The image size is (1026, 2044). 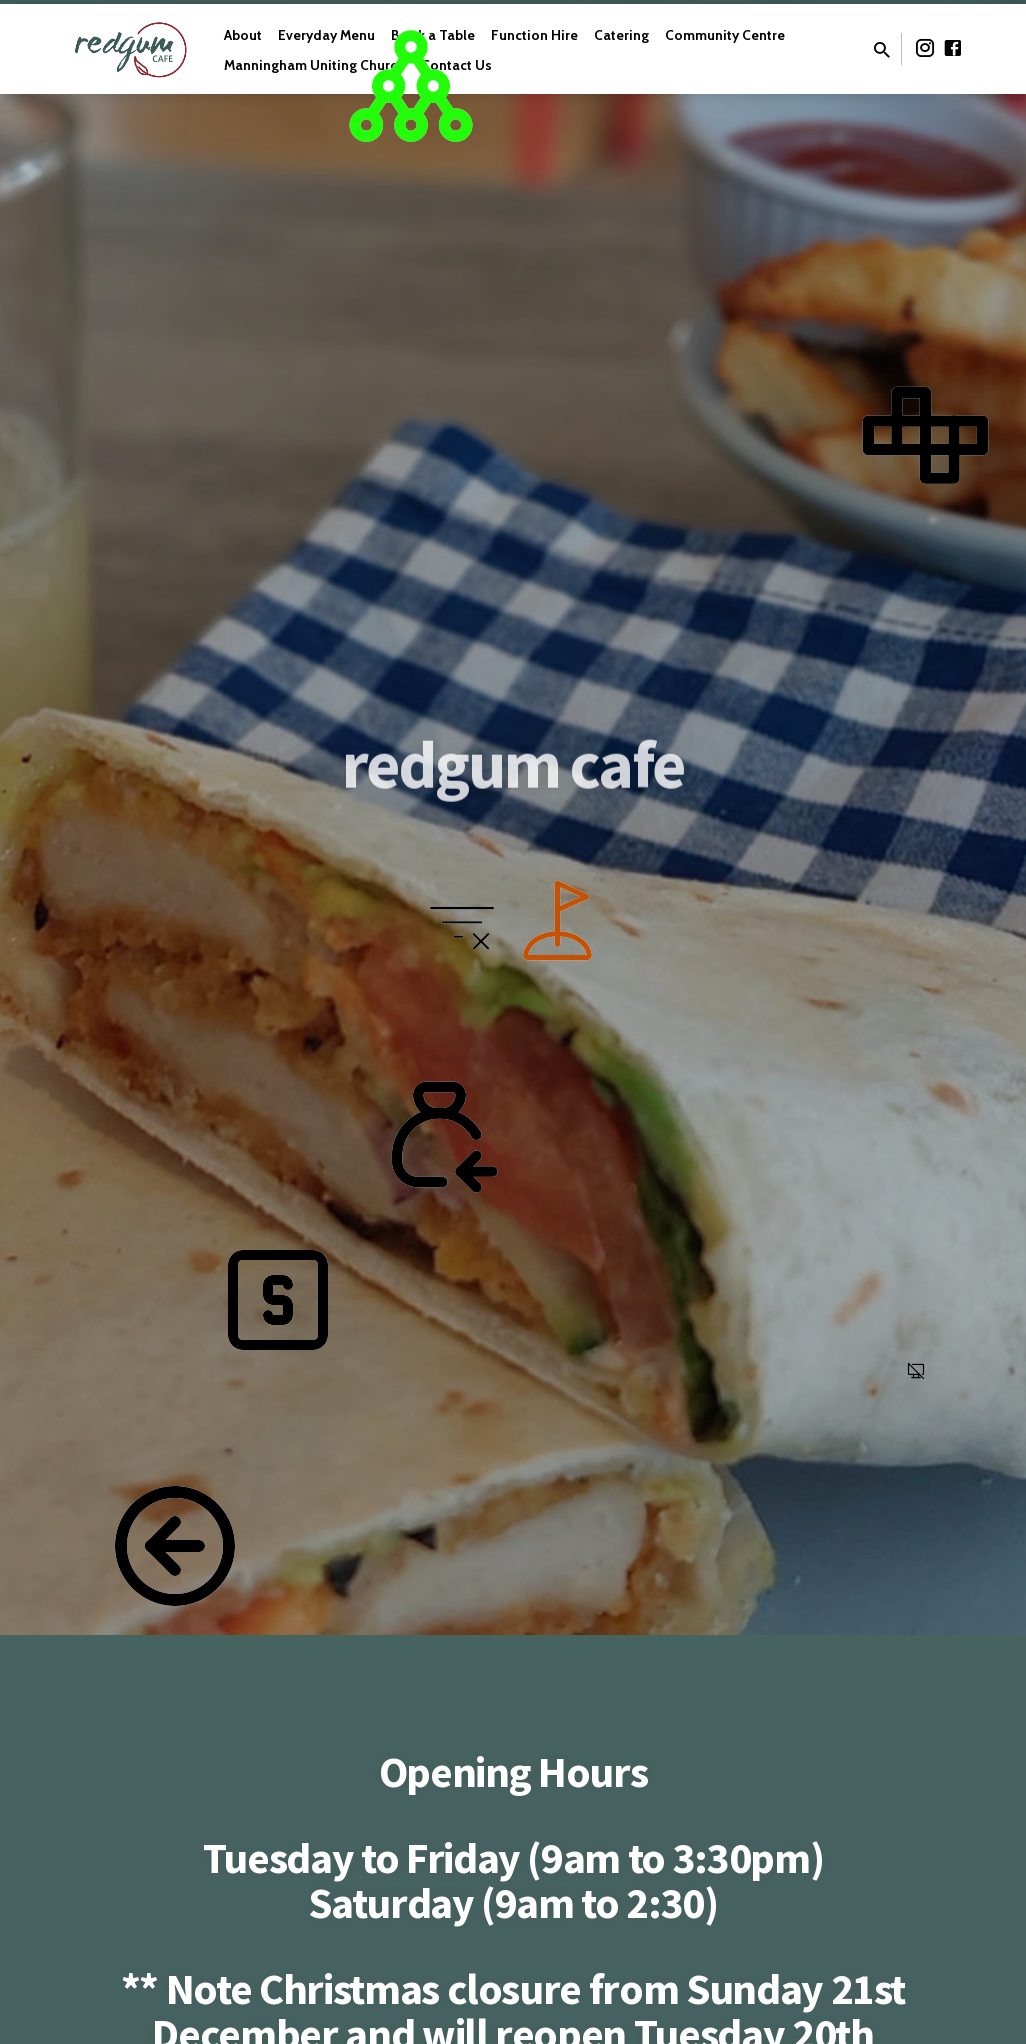 What do you see at coordinates (411, 86) in the screenshot?
I see `view organizational hierarchy` at bounding box center [411, 86].